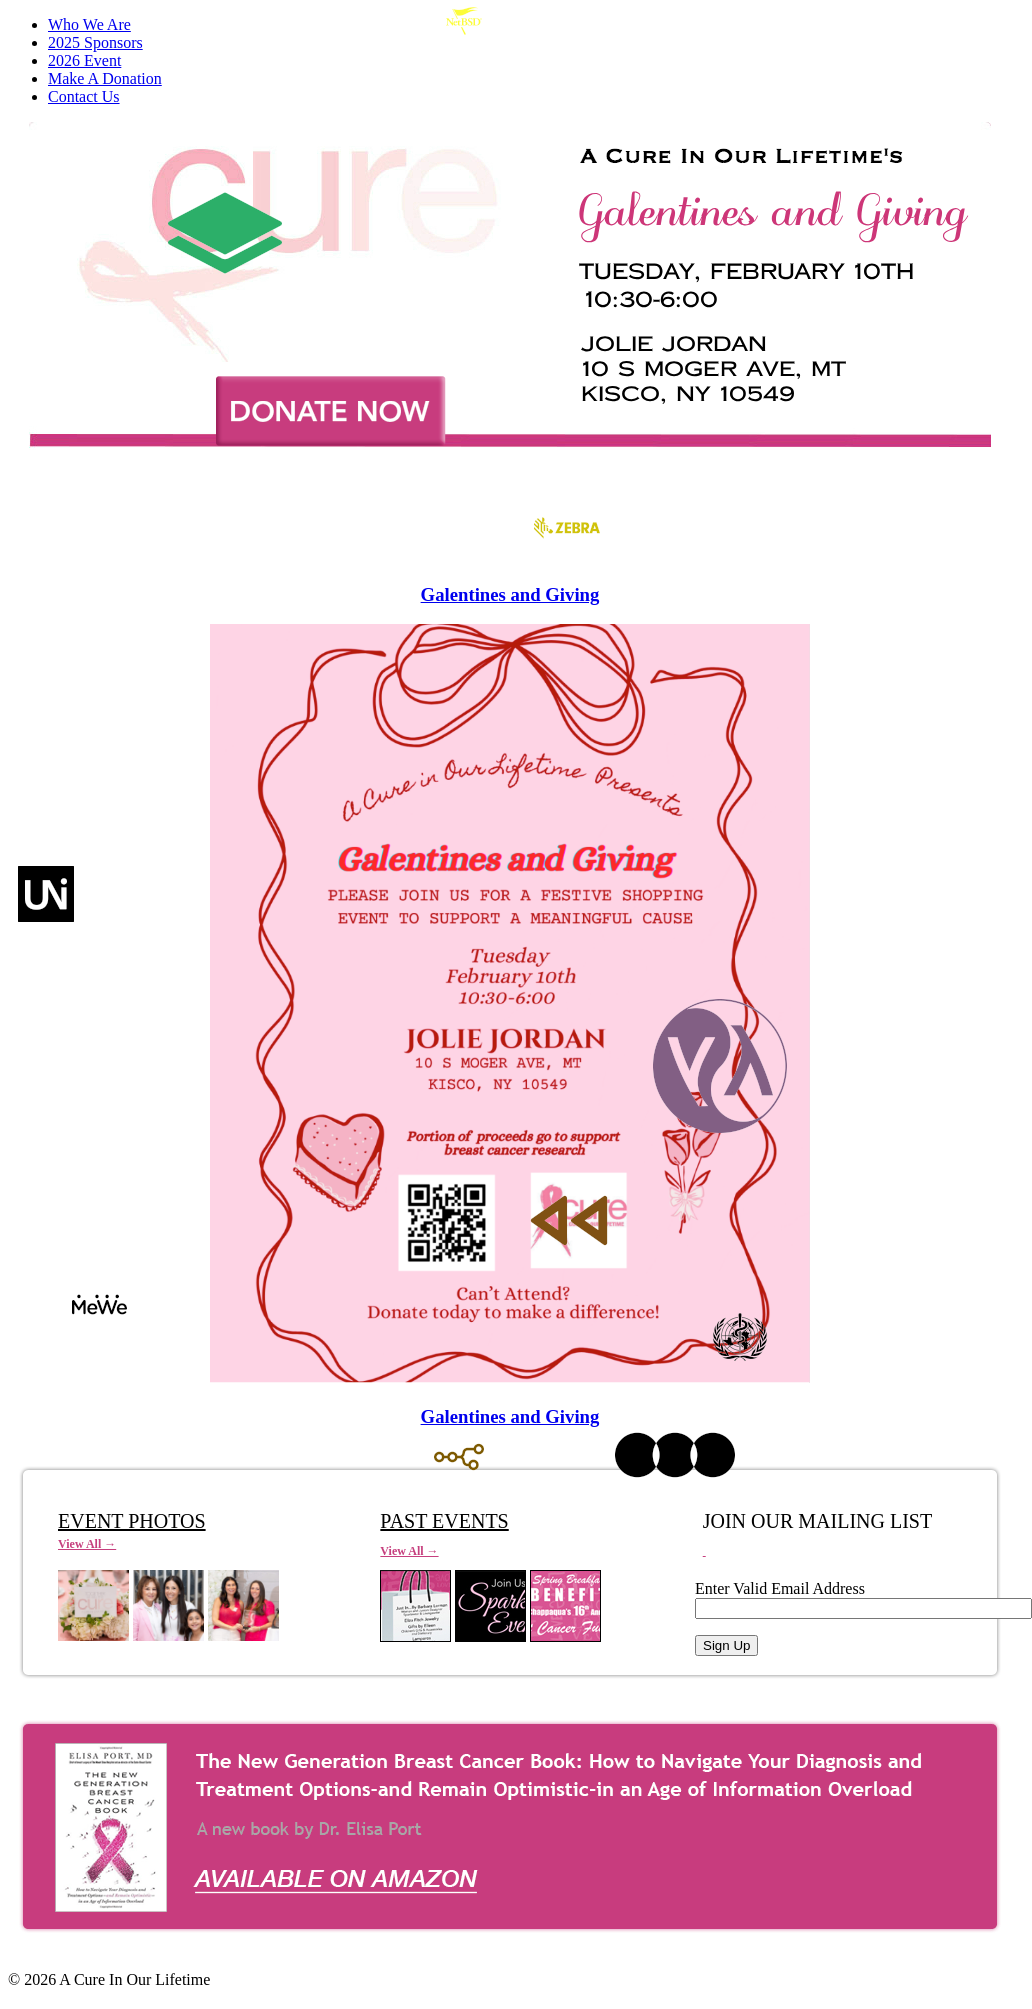 Image resolution: width=1032 pixels, height=2009 pixels. Describe the element at coordinates (567, 528) in the screenshot. I see `zebra technologies company logo` at that location.